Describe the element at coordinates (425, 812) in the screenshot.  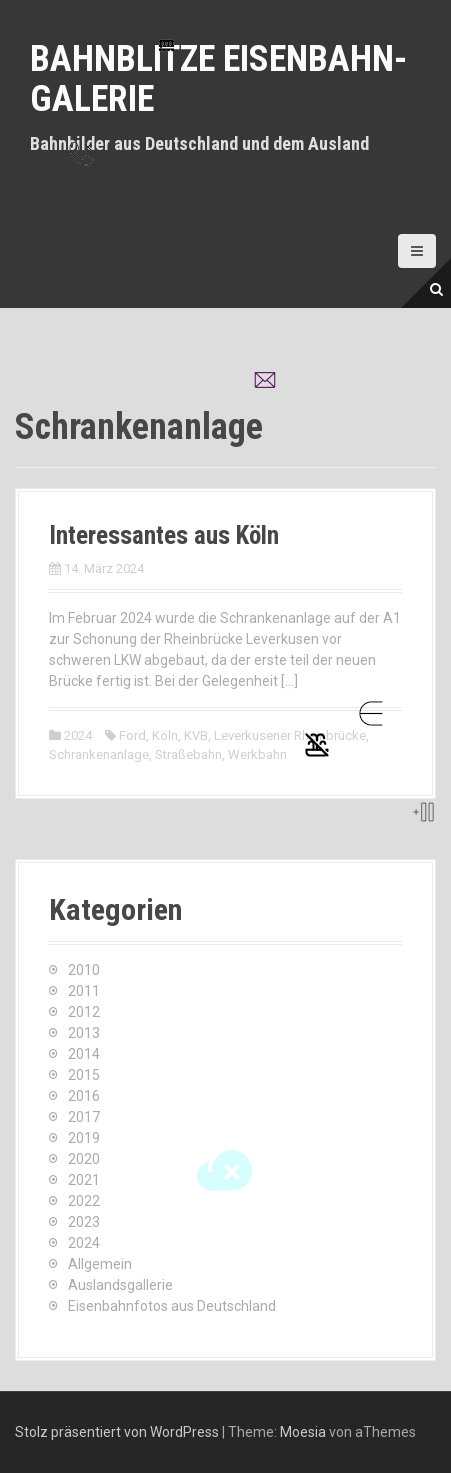
I see `add a column to the left` at that location.